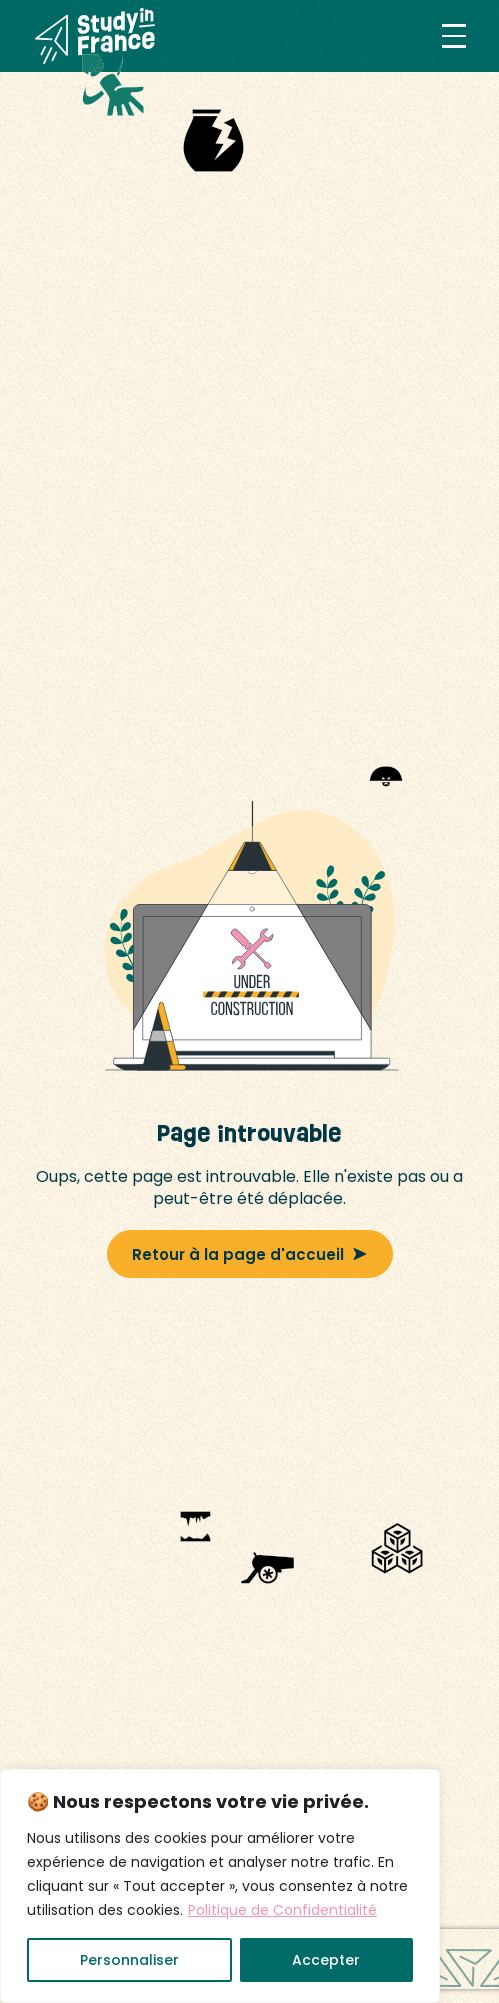 The width and height of the screenshot is (499, 2003). What do you see at coordinates (195, 1526) in the screenshot?
I see `enter a cave or underground area in-game` at bounding box center [195, 1526].